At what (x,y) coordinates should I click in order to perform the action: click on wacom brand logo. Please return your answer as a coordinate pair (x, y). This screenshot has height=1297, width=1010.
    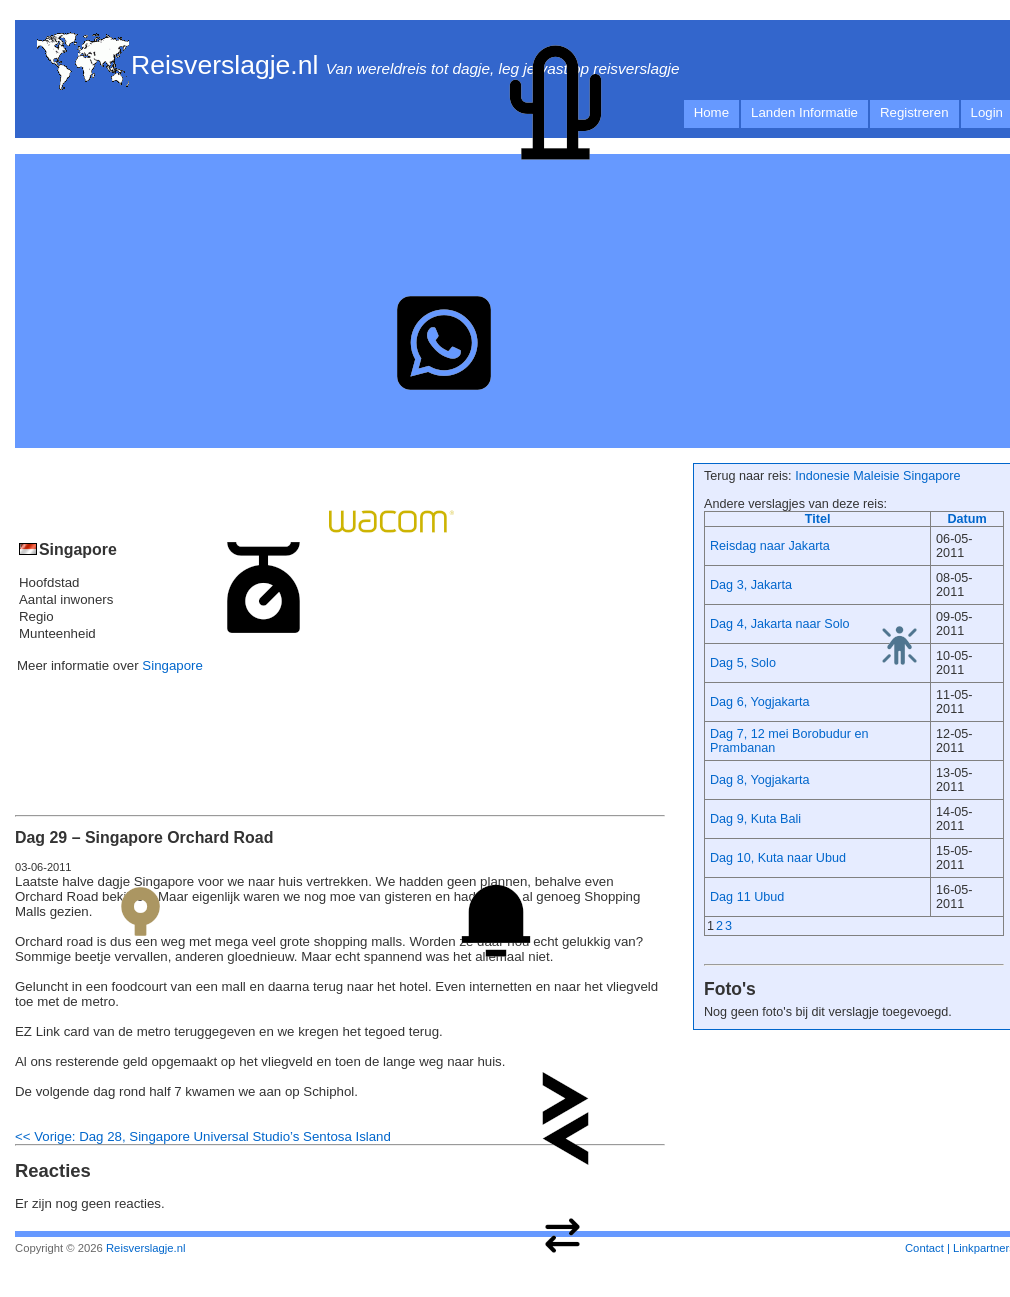
    Looking at the image, I should click on (391, 521).